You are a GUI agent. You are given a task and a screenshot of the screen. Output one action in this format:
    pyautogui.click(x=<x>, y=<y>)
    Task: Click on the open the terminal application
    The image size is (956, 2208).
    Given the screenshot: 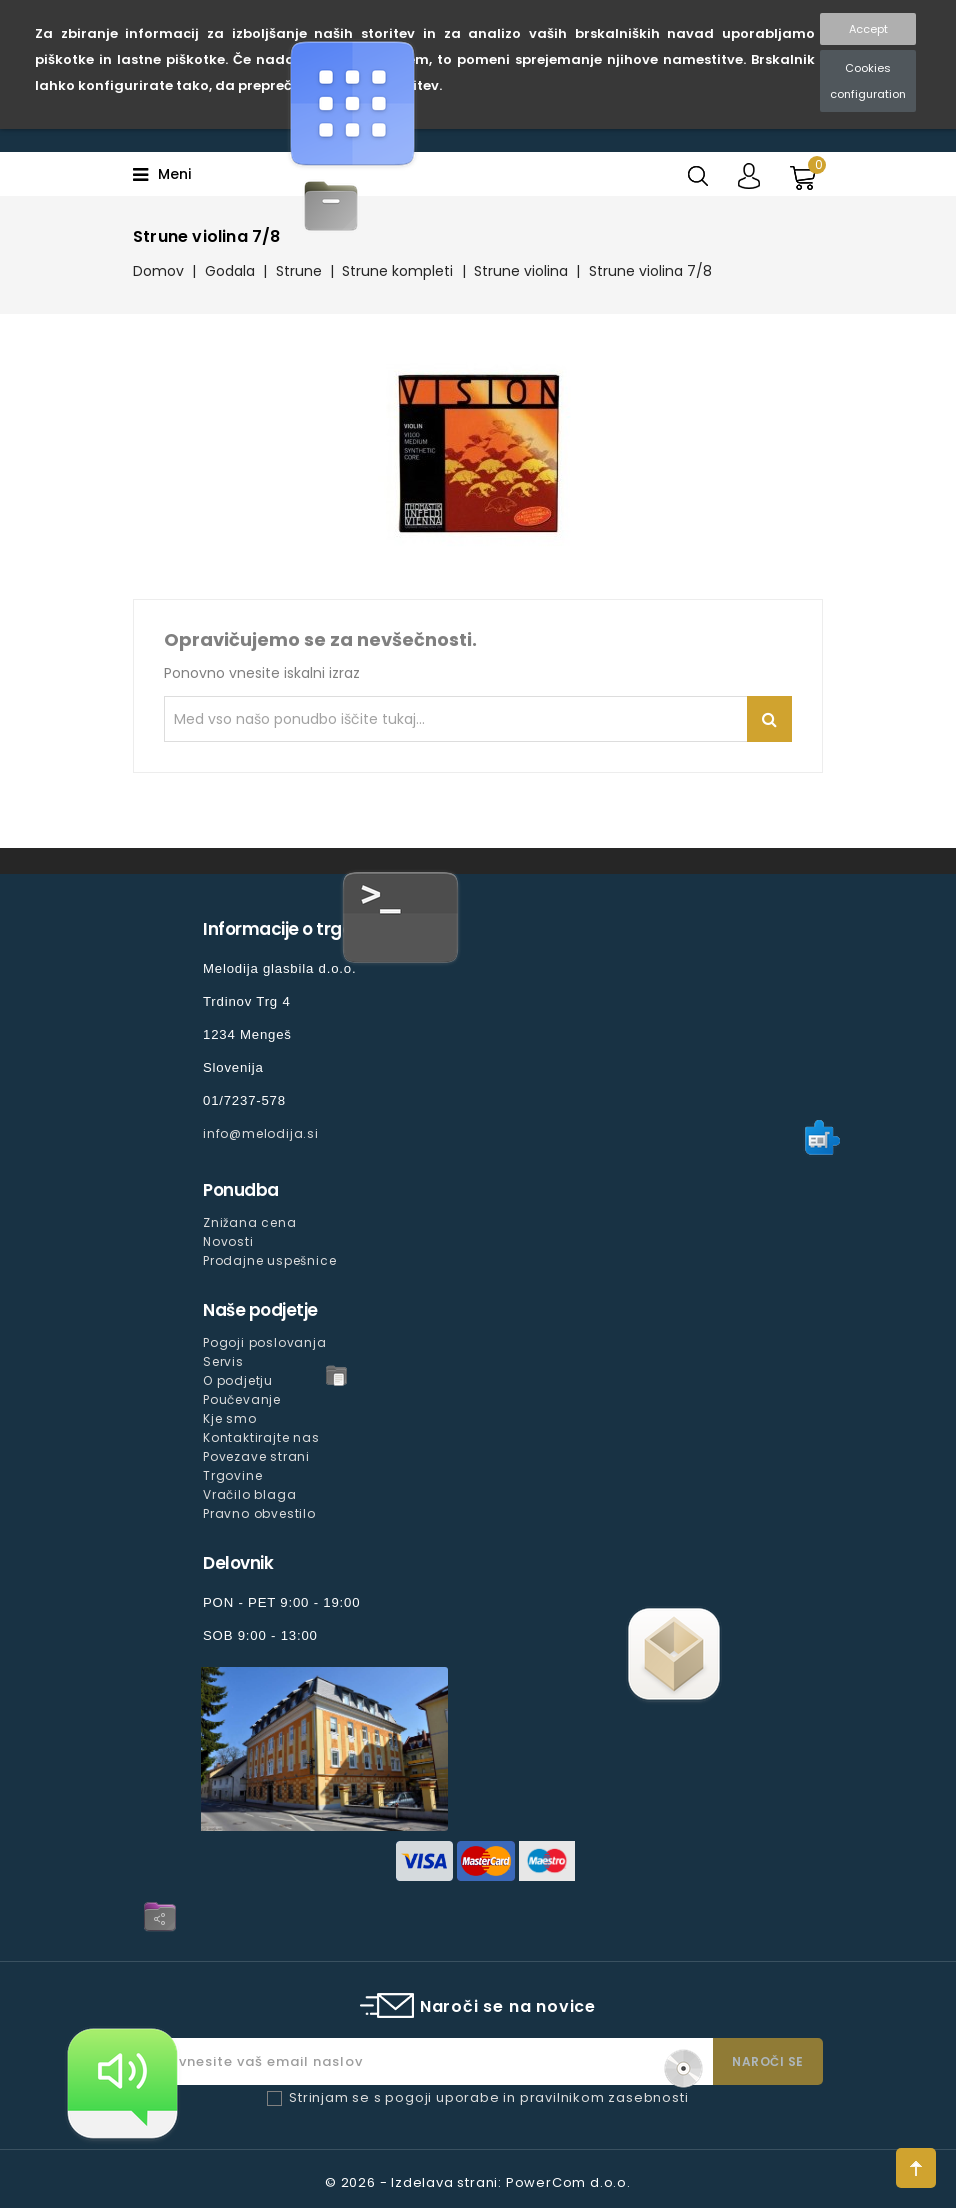 What is the action you would take?
    pyautogui.click(x=400, y=917)
    